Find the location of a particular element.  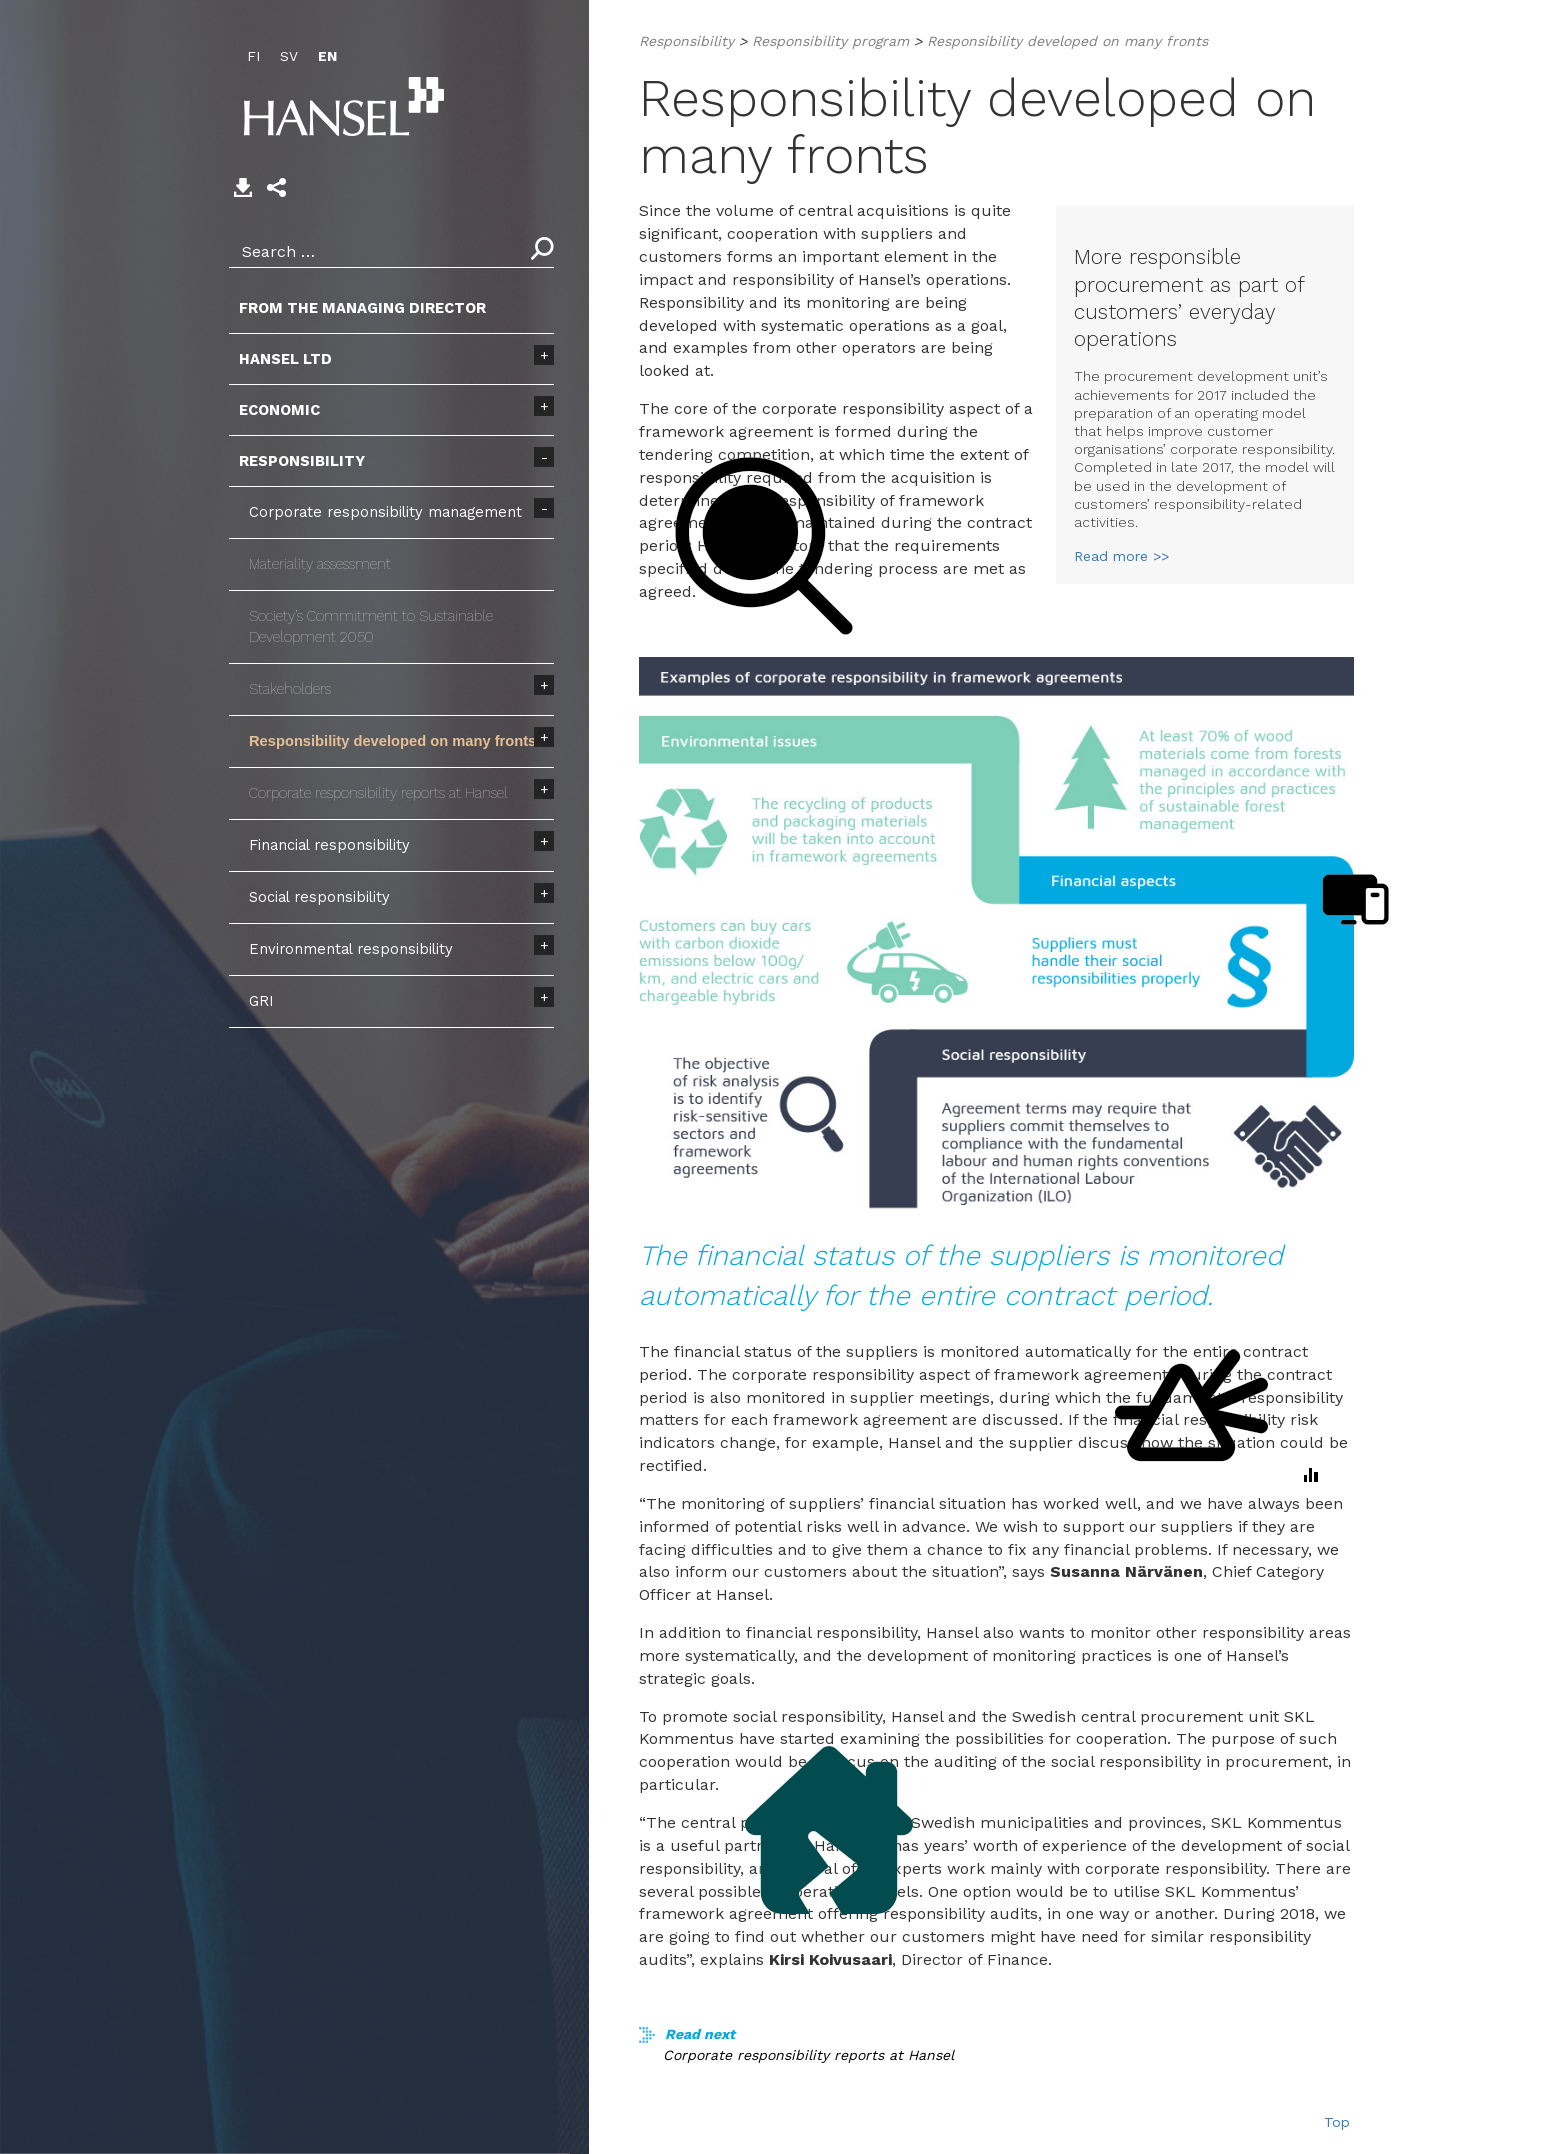

report property damage is located at coordinates (829, 1830).